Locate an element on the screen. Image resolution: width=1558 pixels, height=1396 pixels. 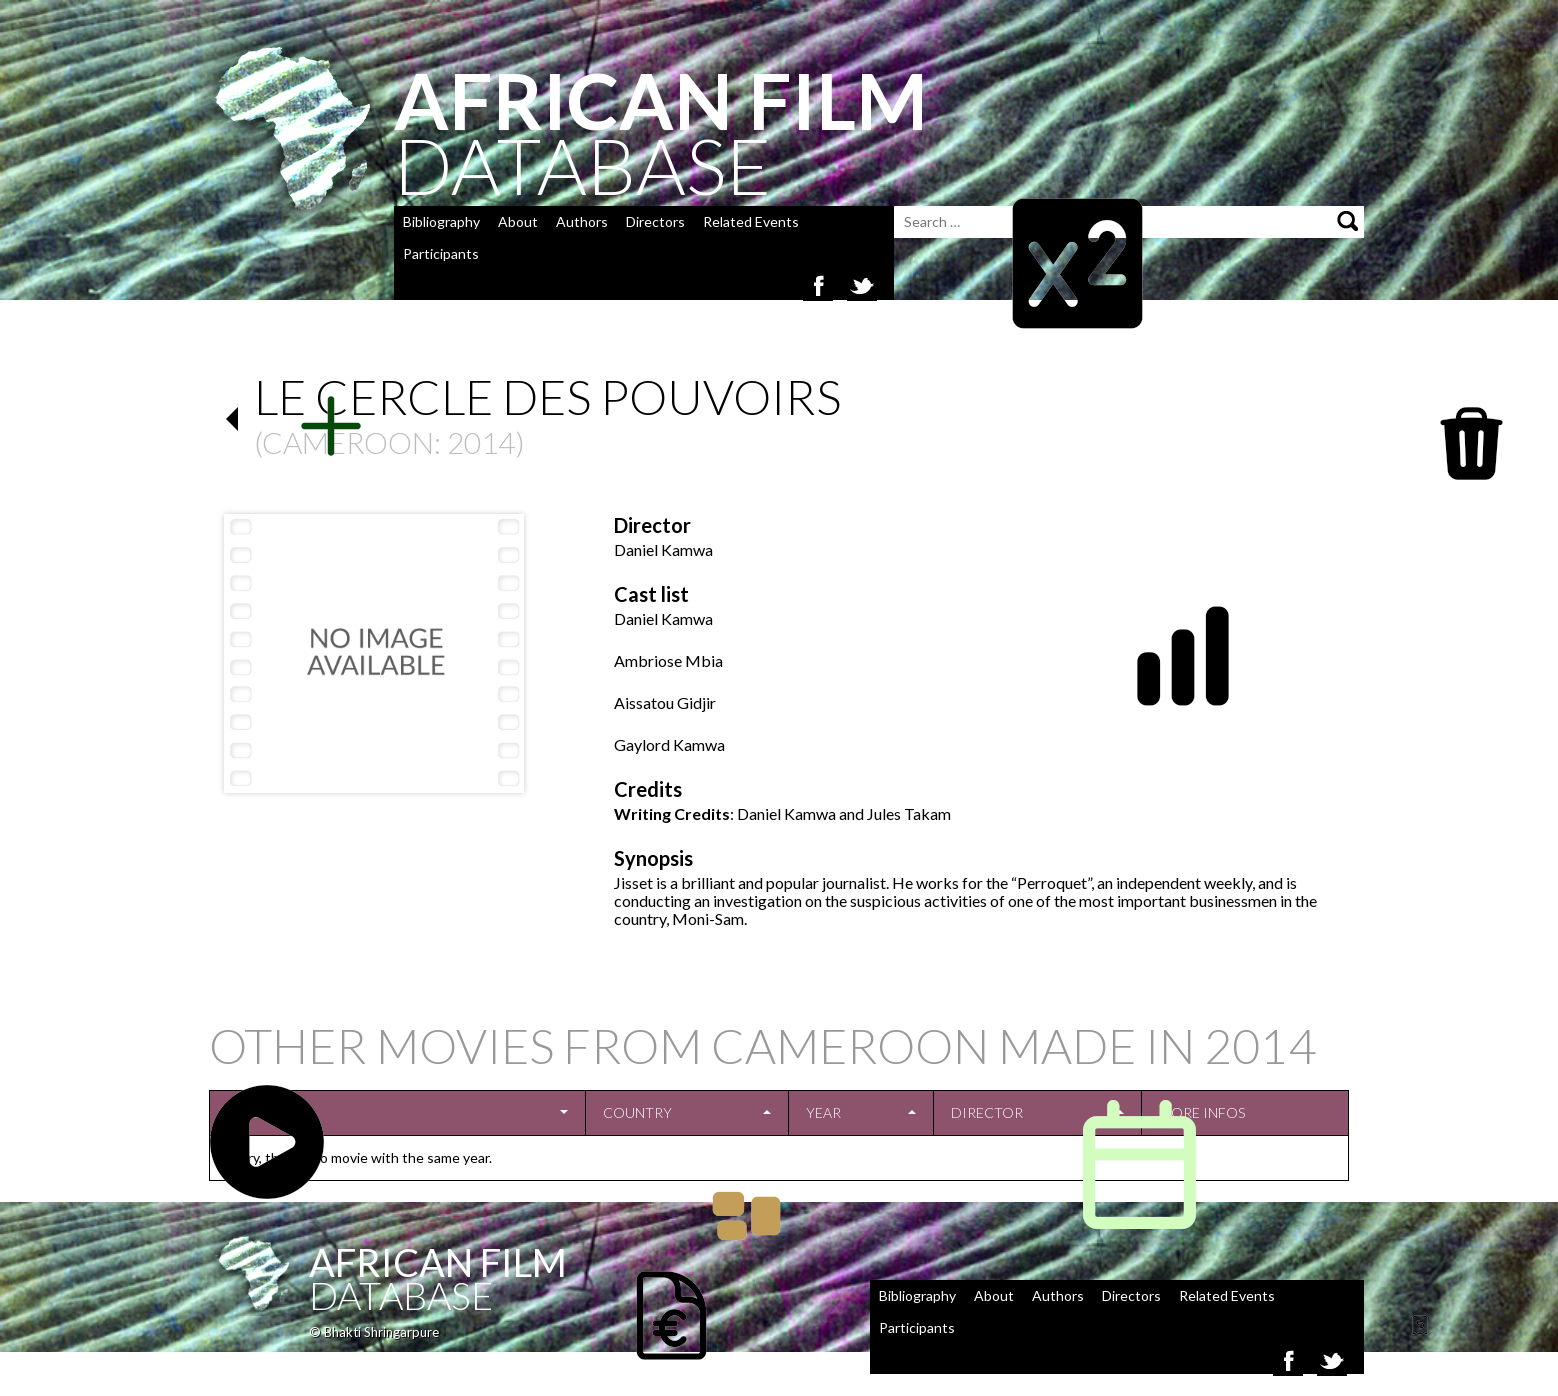
request a refund for a purchase is located at coordinates (1420, 1325).